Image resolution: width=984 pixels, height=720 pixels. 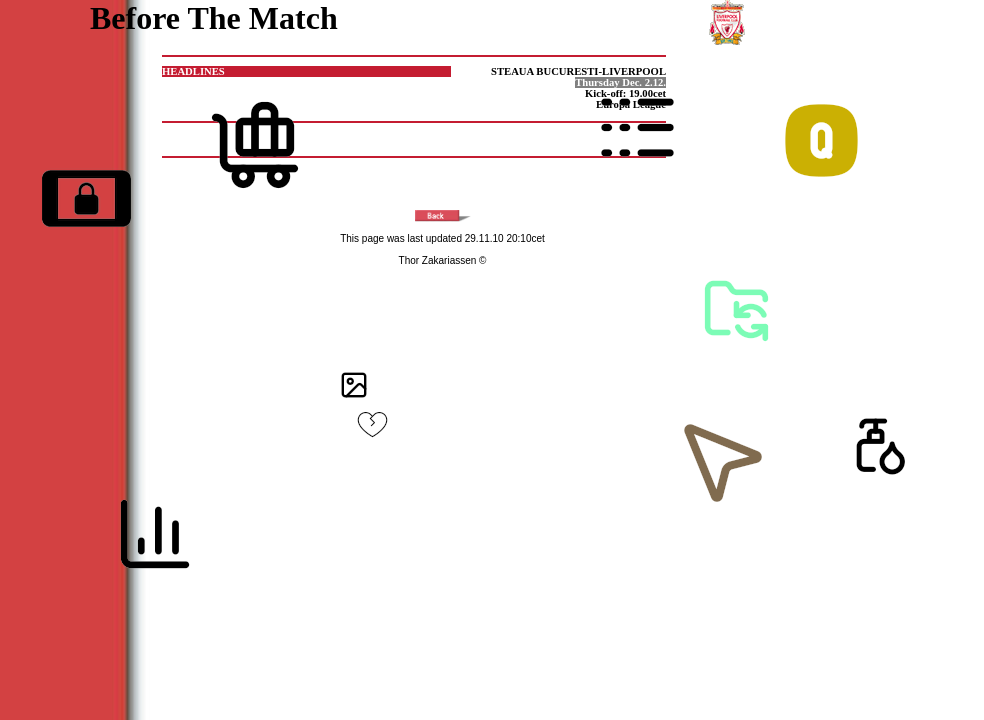 What do you see at coordinates (155, 534) in the screenshot?
I see `view analytics or statistics` at bounding box center [155, 534].